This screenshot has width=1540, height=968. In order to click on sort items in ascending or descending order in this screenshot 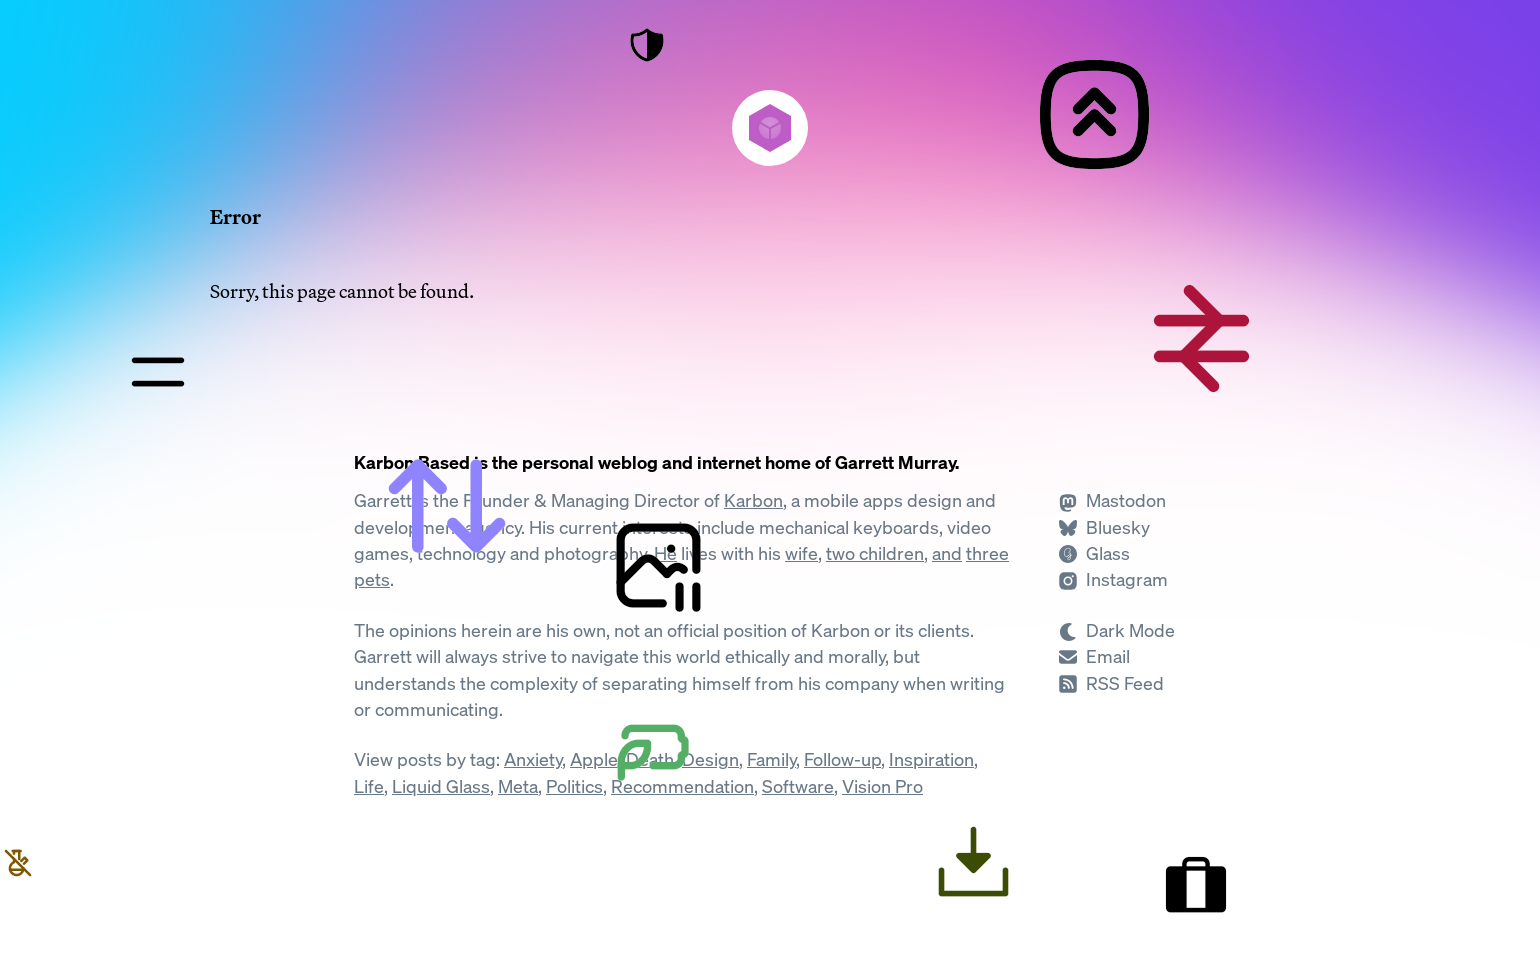, I will do `click(447, 506)`.